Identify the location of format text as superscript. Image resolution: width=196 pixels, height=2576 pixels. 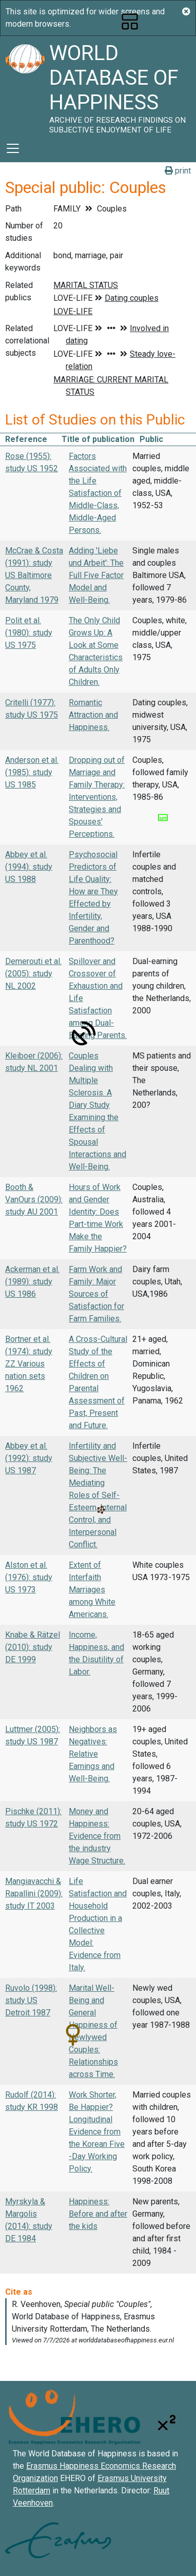
(167, 2423).